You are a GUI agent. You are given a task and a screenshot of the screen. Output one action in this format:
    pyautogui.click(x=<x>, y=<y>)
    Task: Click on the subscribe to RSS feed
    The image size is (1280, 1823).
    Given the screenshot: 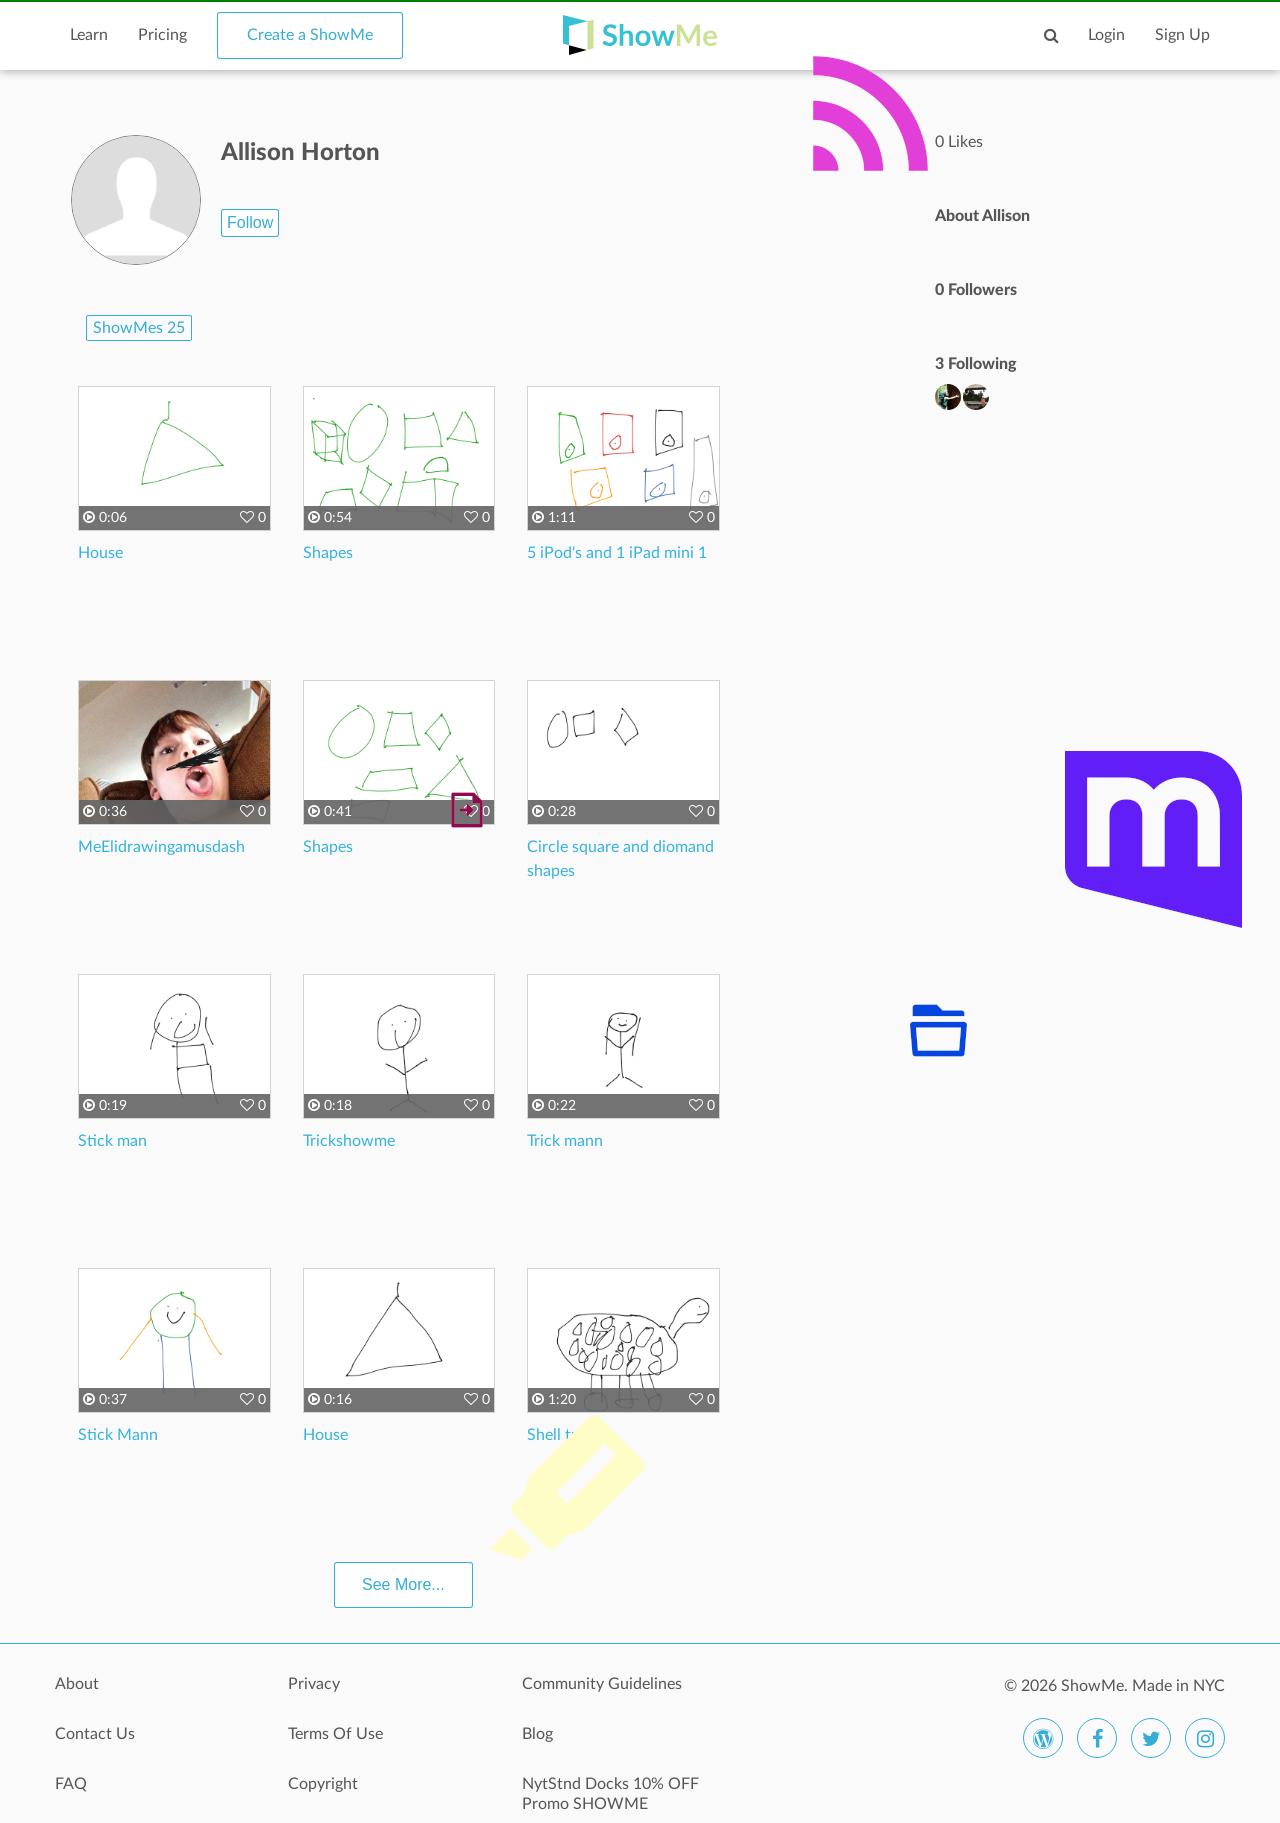 What is the action you would take?
    pyautogui.click(x=870, y=113)
    